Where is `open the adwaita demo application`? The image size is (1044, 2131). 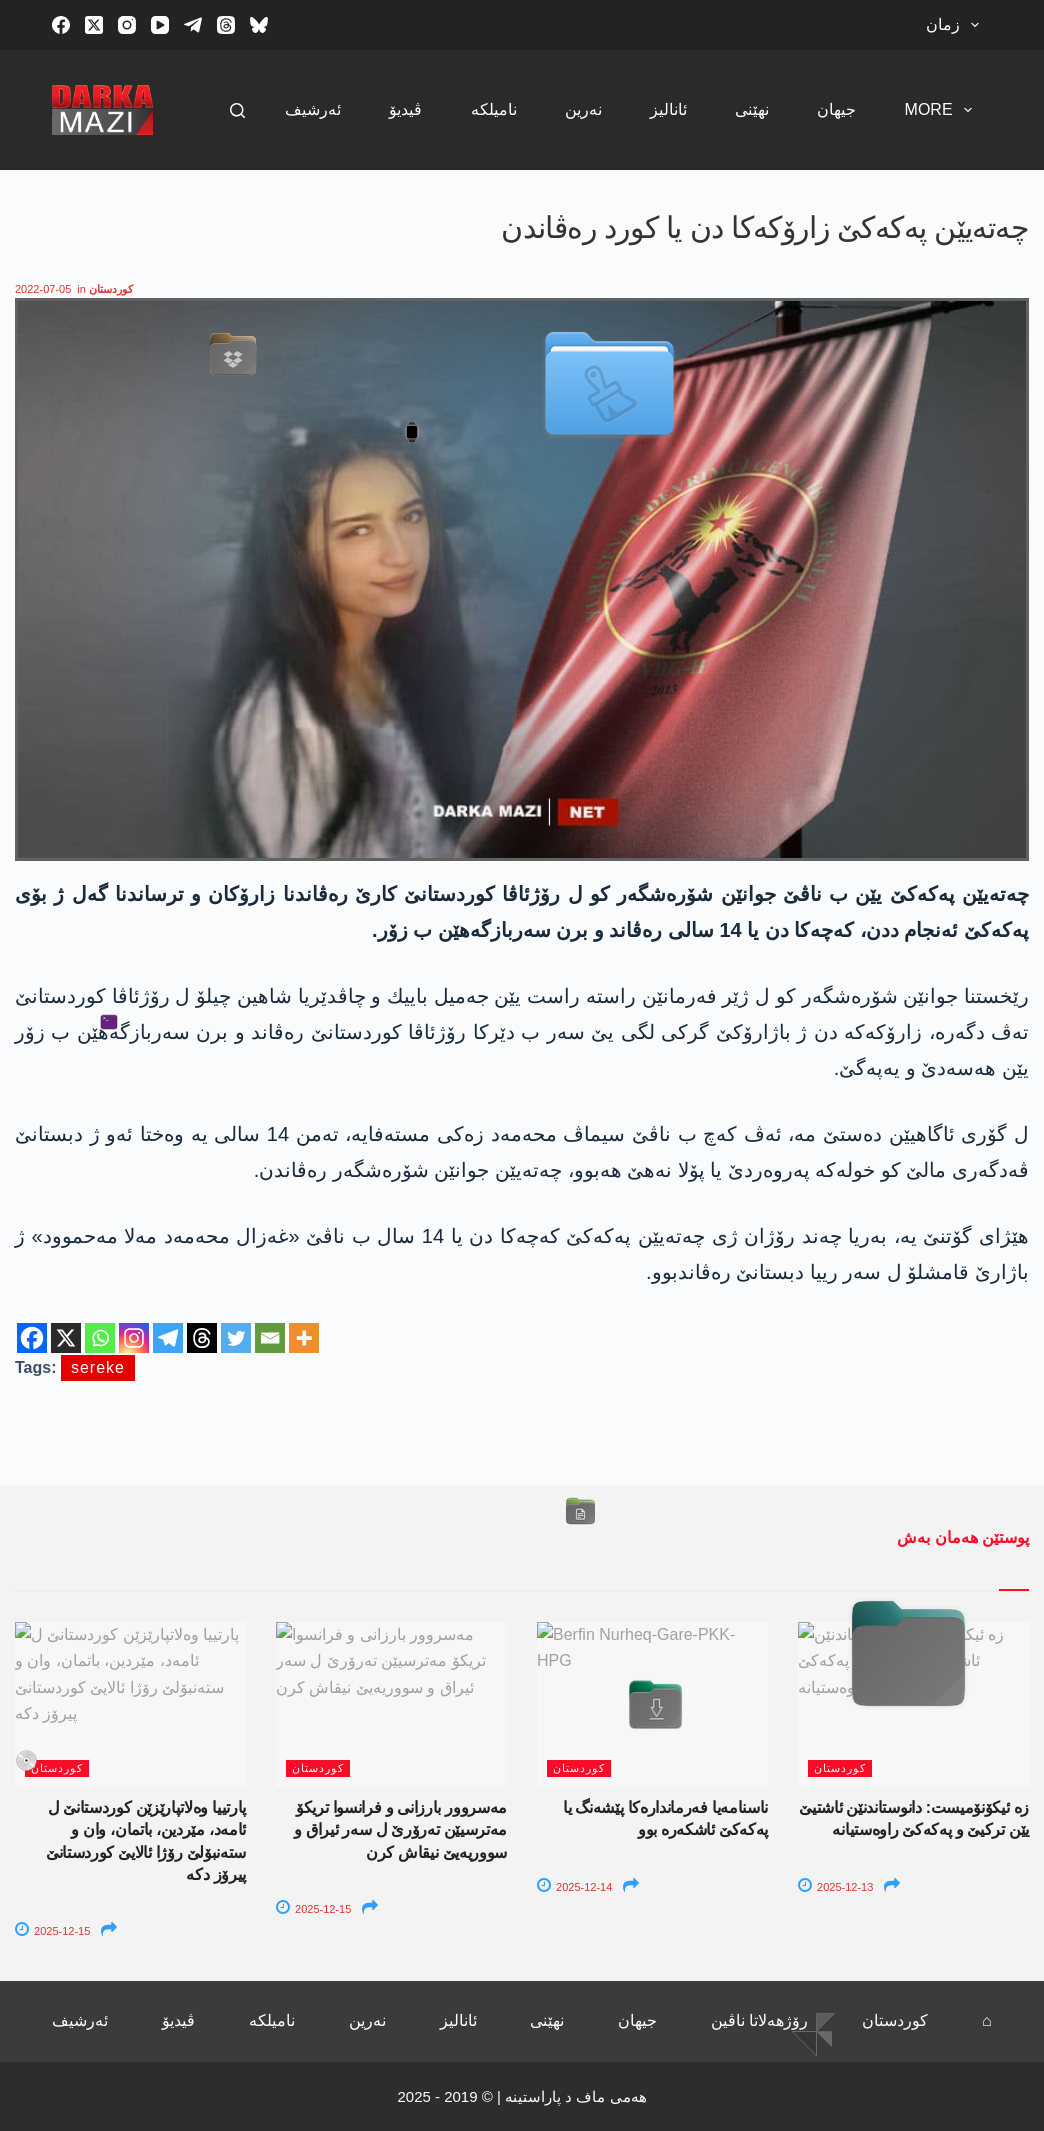 open the adwaita demo application is located at coordinates (813, 2034).